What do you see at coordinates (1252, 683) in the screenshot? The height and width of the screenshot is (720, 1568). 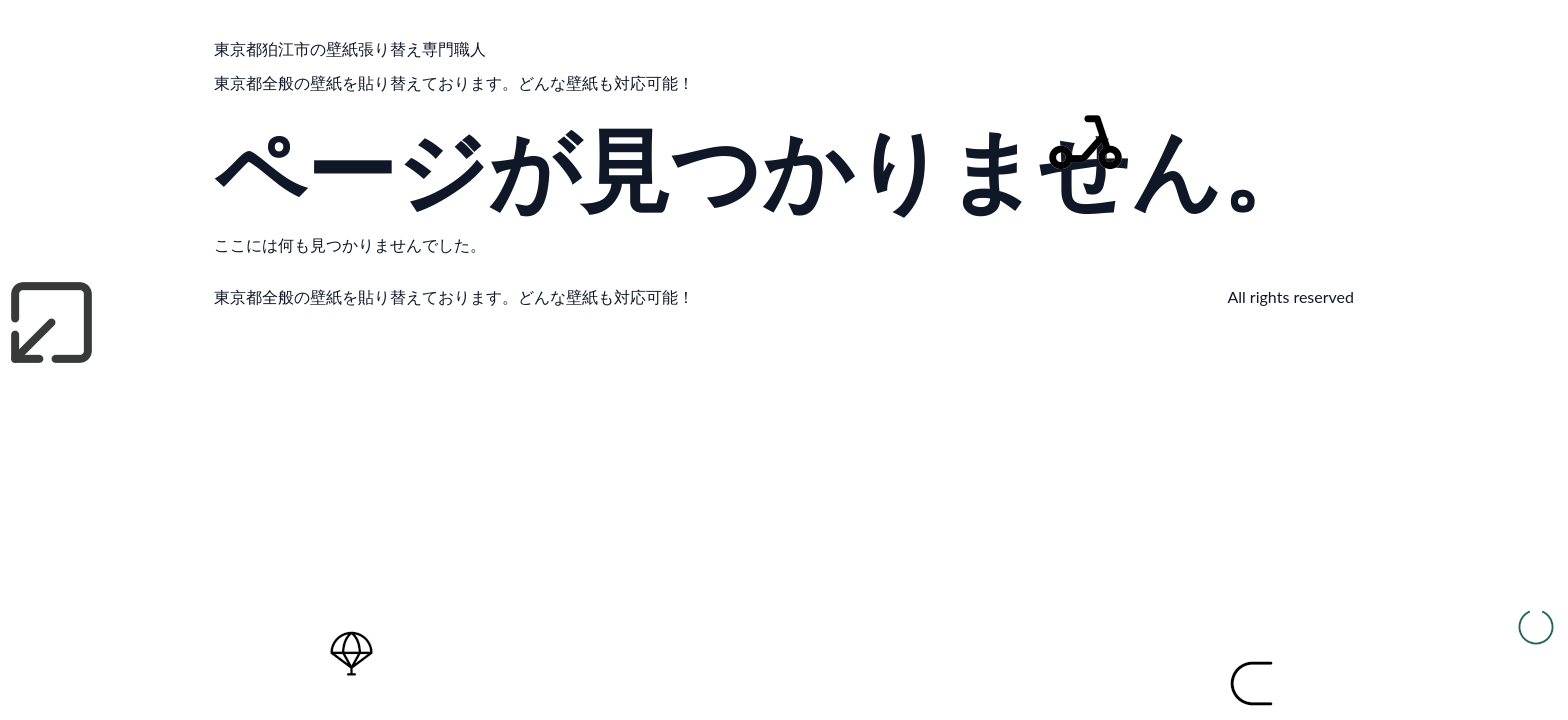 I see `indicates a proper subset relationship in mathematical notation` at bounding box center [1252, 683].